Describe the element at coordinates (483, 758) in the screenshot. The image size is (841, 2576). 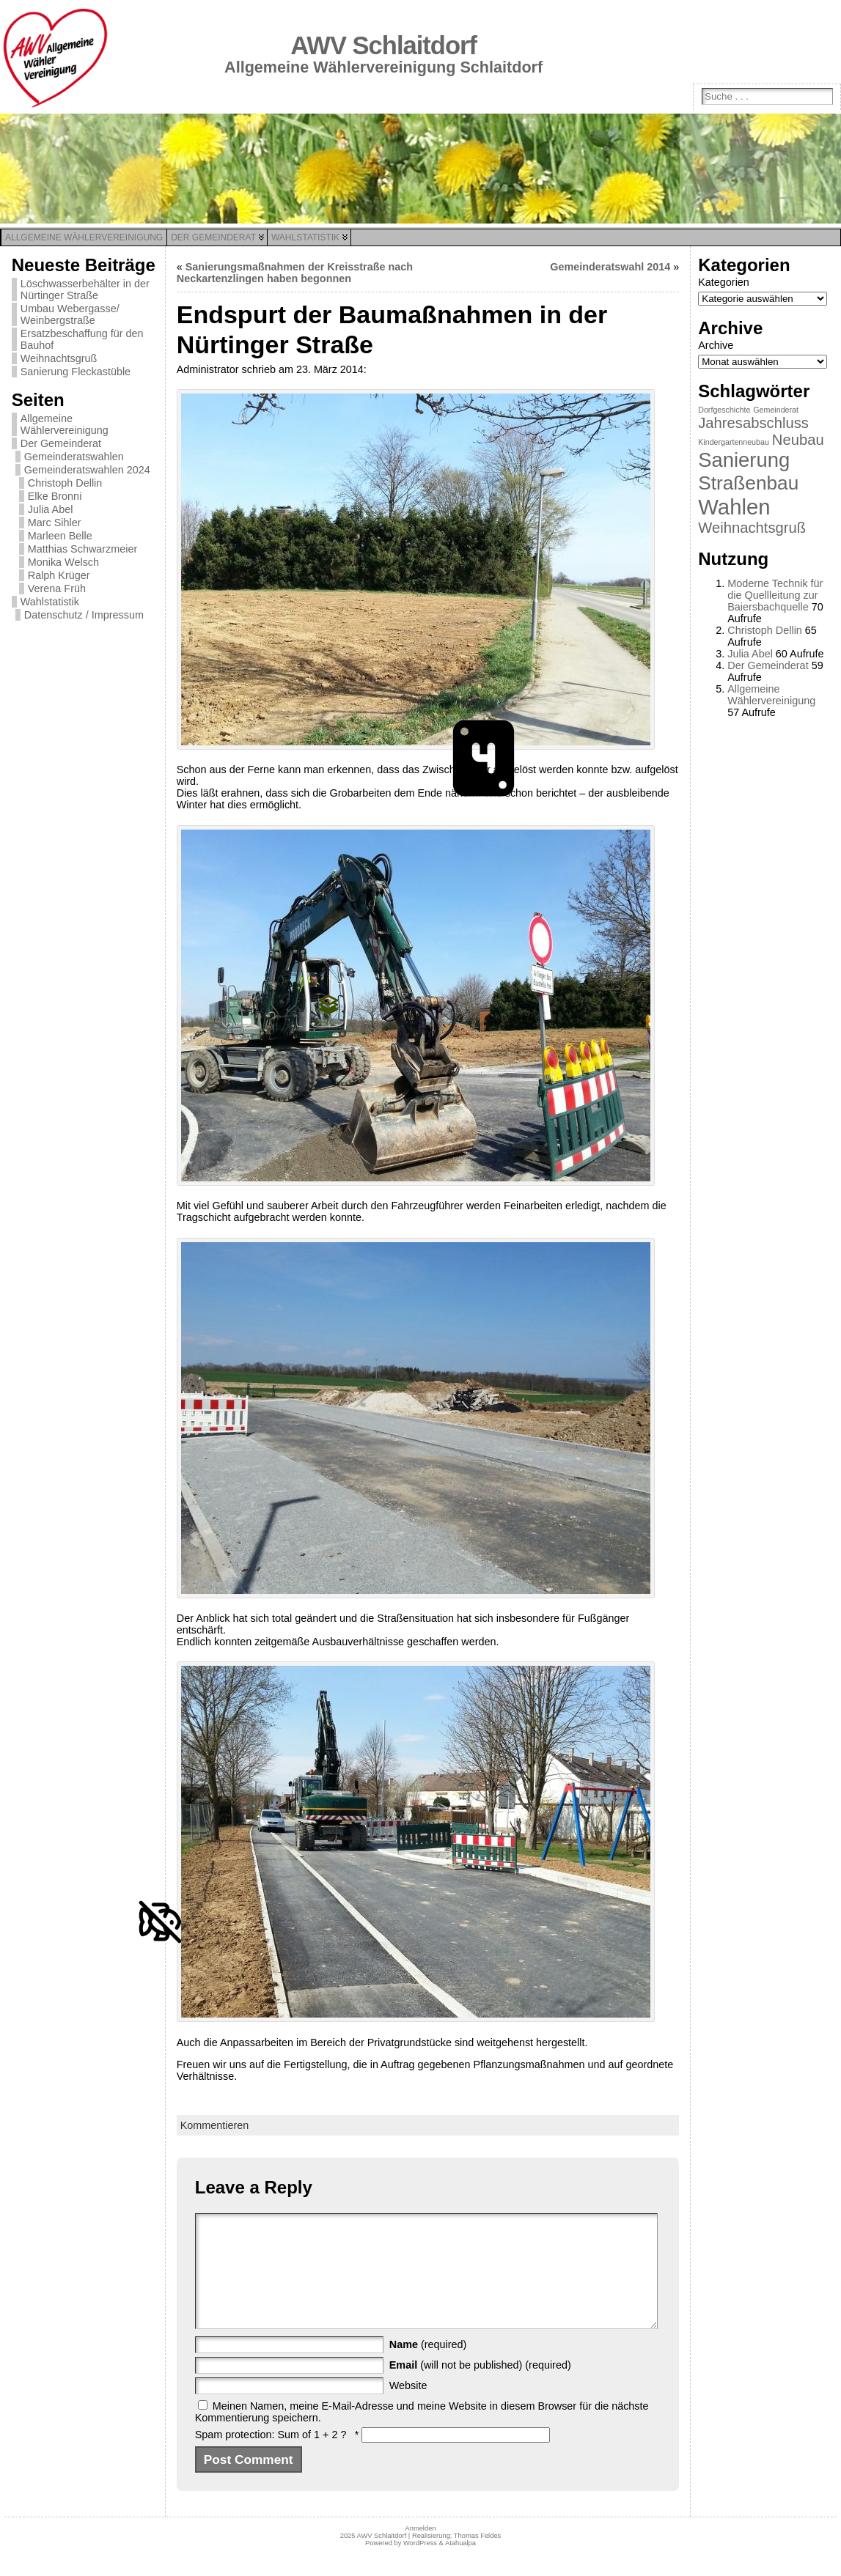
I see `a four of clubs playing card` at that location.